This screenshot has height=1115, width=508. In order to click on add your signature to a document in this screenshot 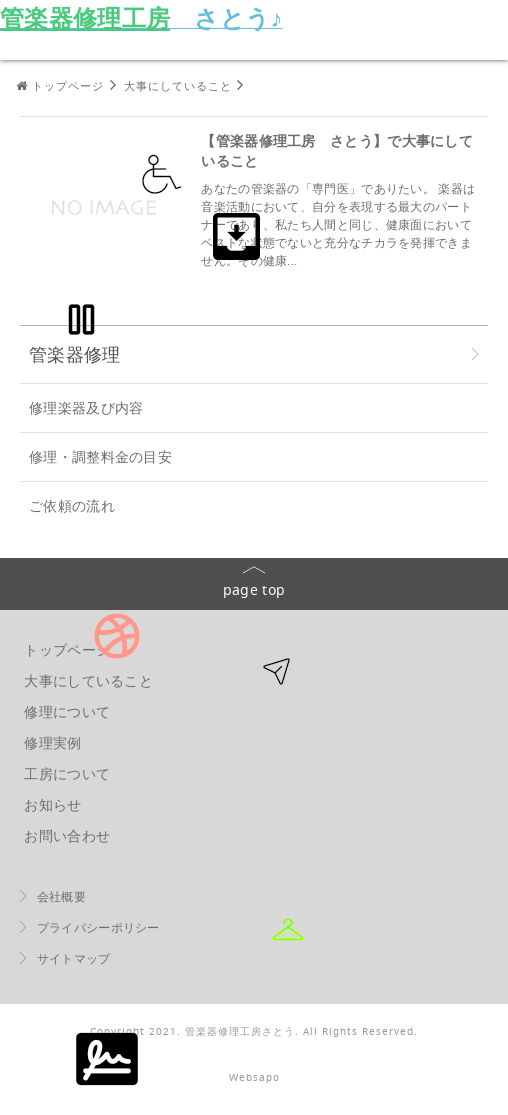, I will do `click(107, 1059)`.